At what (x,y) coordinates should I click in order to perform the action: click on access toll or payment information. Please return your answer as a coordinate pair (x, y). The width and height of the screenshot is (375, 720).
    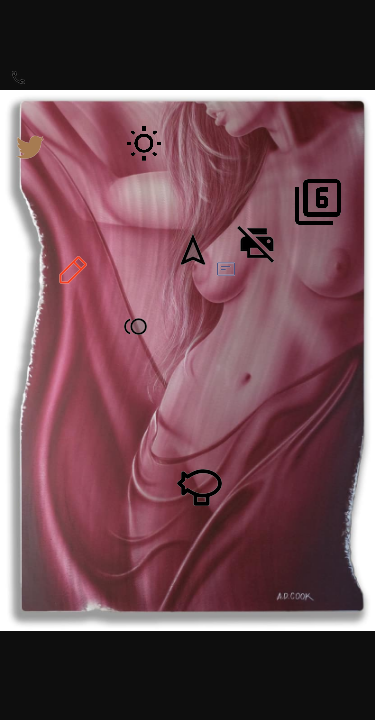
    Looking at the image, I should click on (135, 326).